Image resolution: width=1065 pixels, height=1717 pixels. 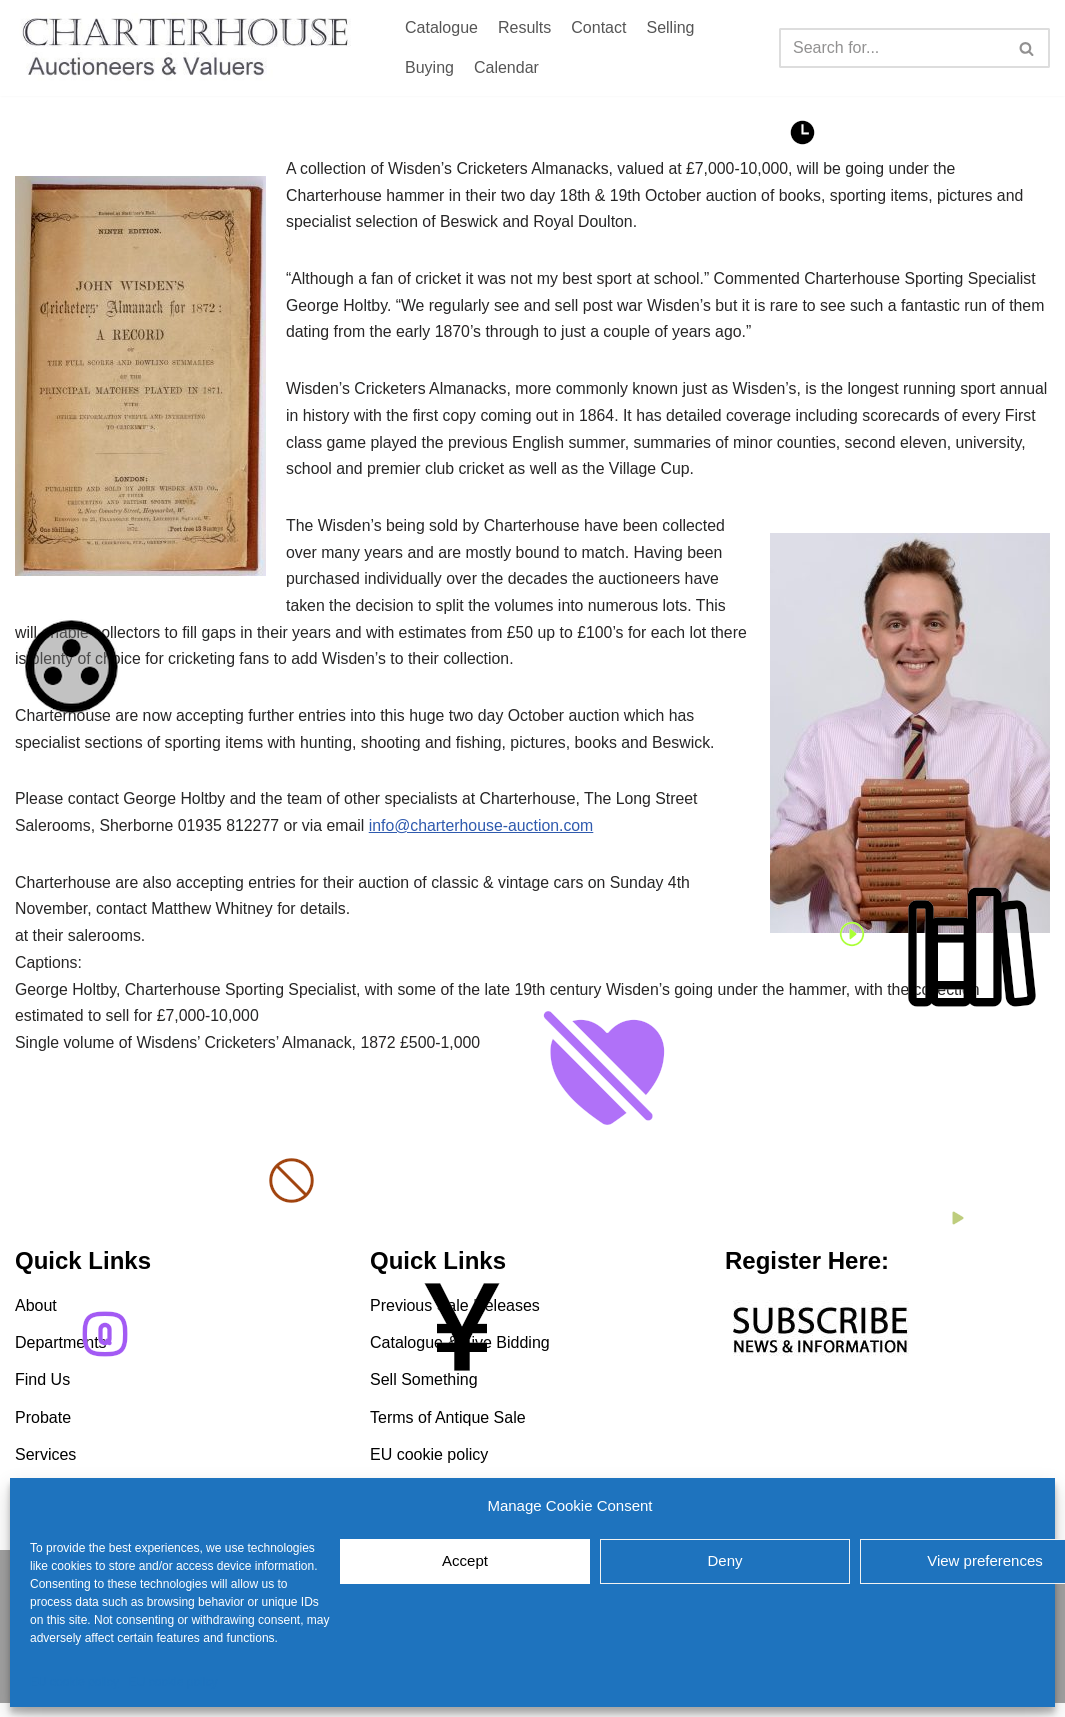 What do you see at coordinates (462, 1327) in the screenshot?
I see `indicates Japanese yen currency` at bounding box center [462, 1327].